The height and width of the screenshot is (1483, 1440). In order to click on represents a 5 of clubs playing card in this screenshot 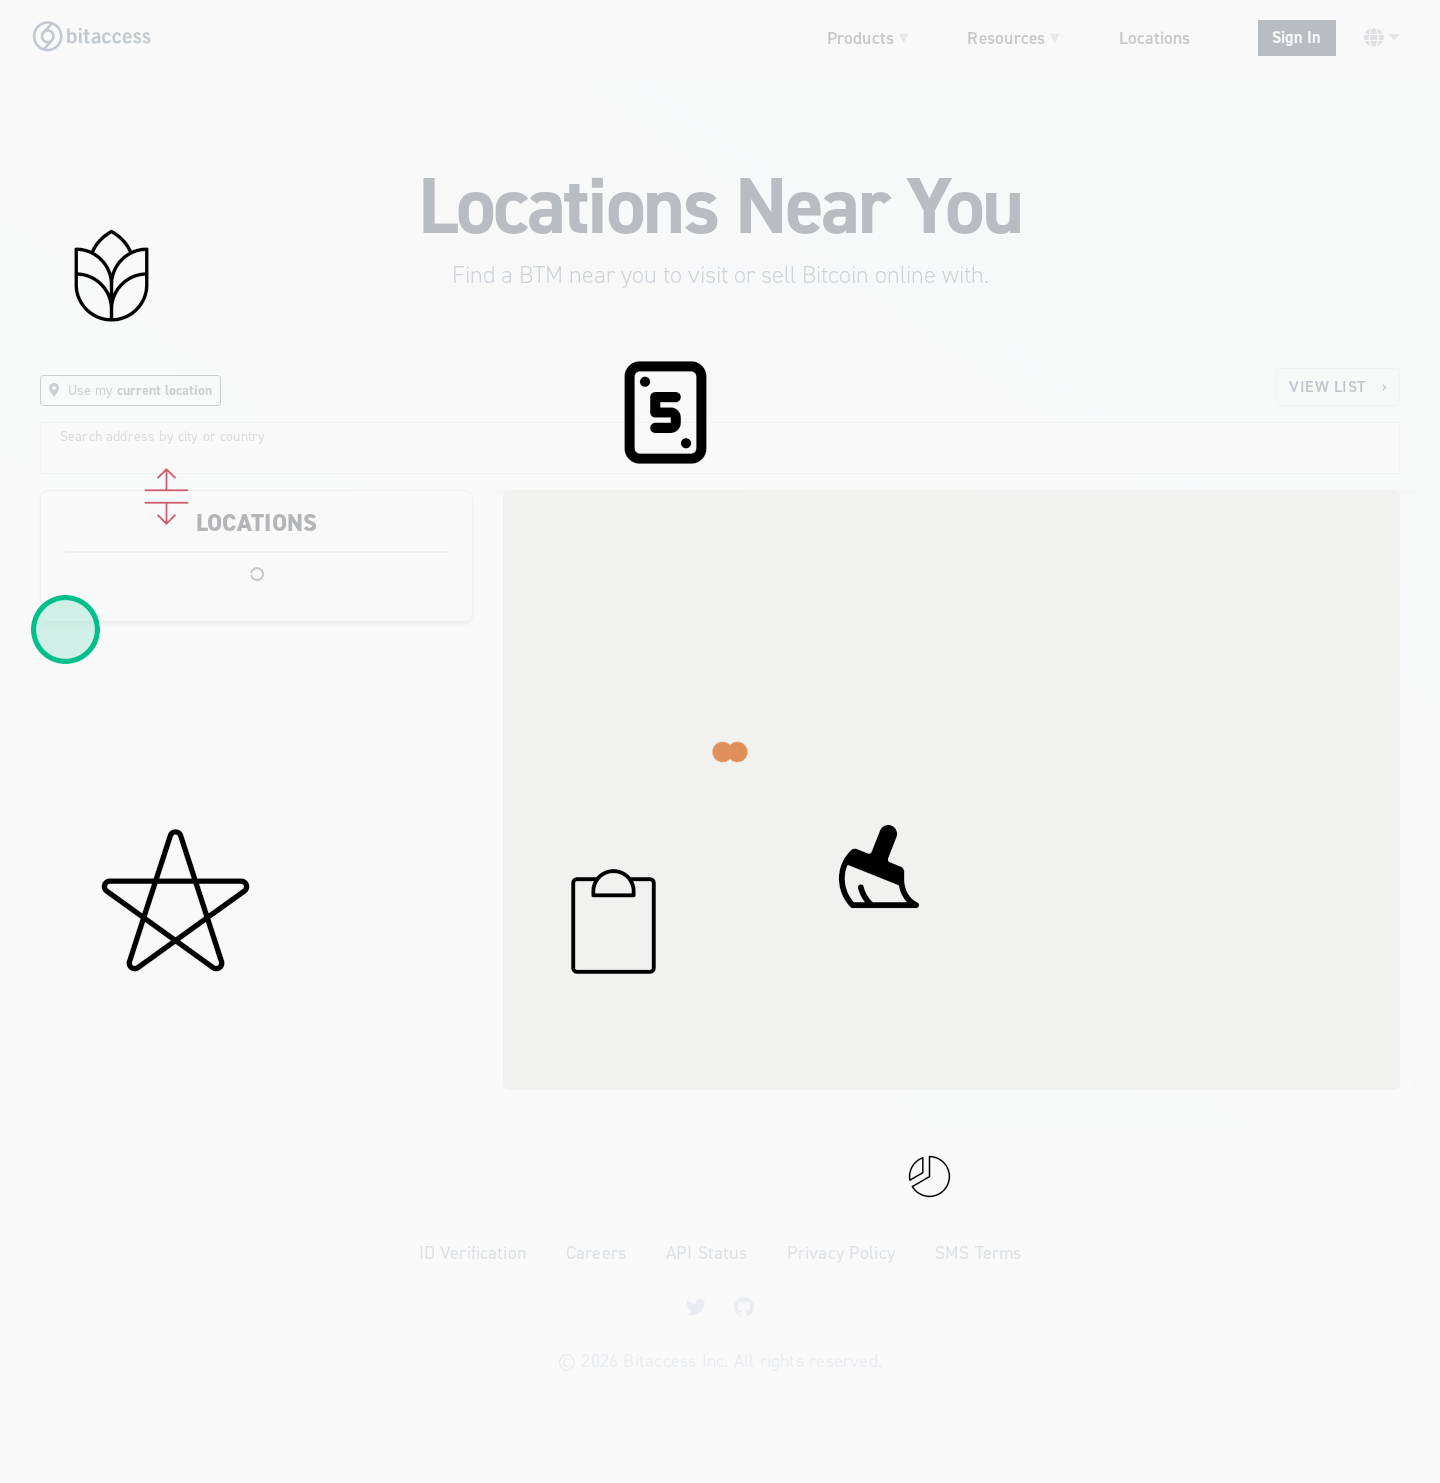, I will do `click(665, 412)`.